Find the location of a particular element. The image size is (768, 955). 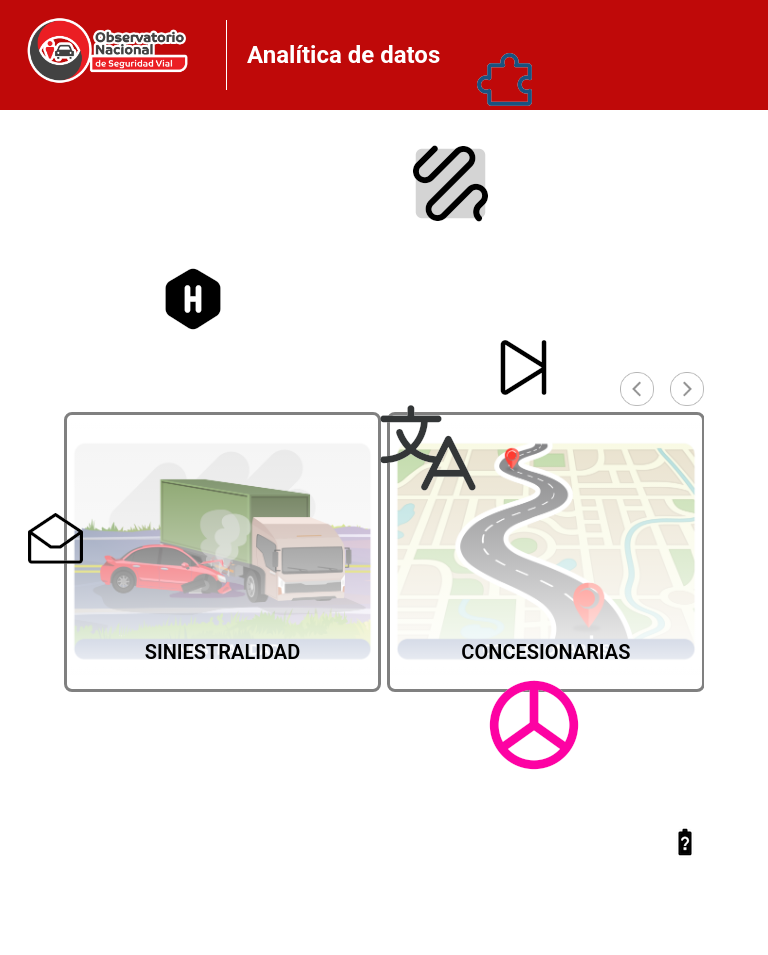

mercedes-benz brand logo is located at coordinates (534, 725).